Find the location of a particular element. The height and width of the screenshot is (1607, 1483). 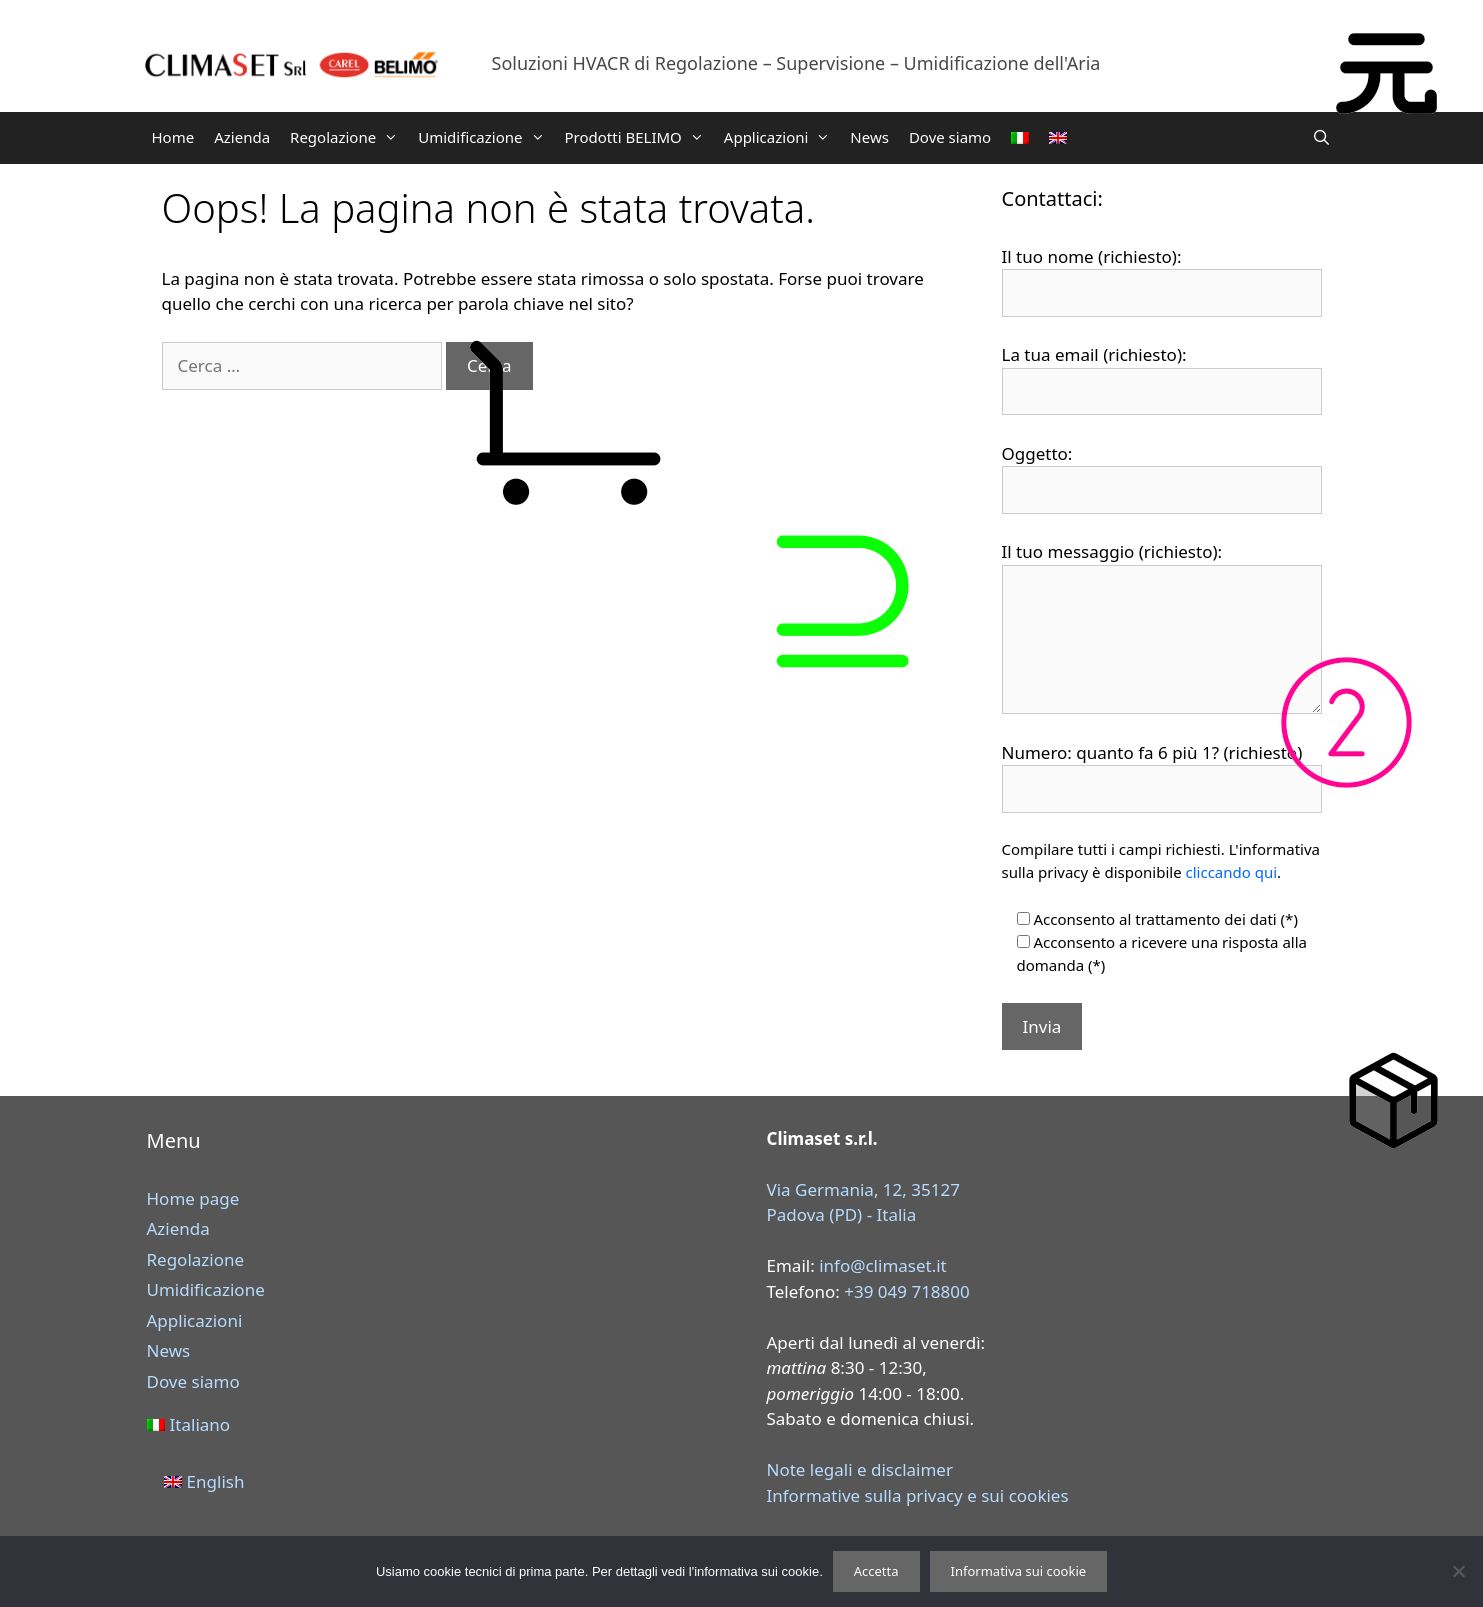

view shopping cart is located at coordinates (562, 413).